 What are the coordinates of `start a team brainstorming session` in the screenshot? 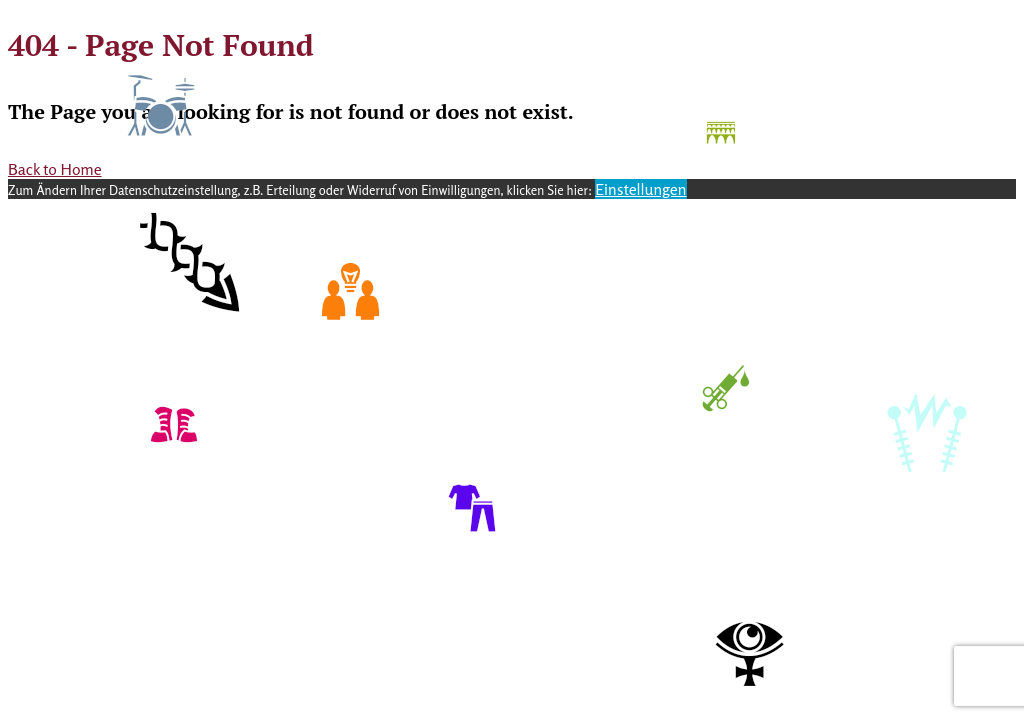 It's located at (350, 291).